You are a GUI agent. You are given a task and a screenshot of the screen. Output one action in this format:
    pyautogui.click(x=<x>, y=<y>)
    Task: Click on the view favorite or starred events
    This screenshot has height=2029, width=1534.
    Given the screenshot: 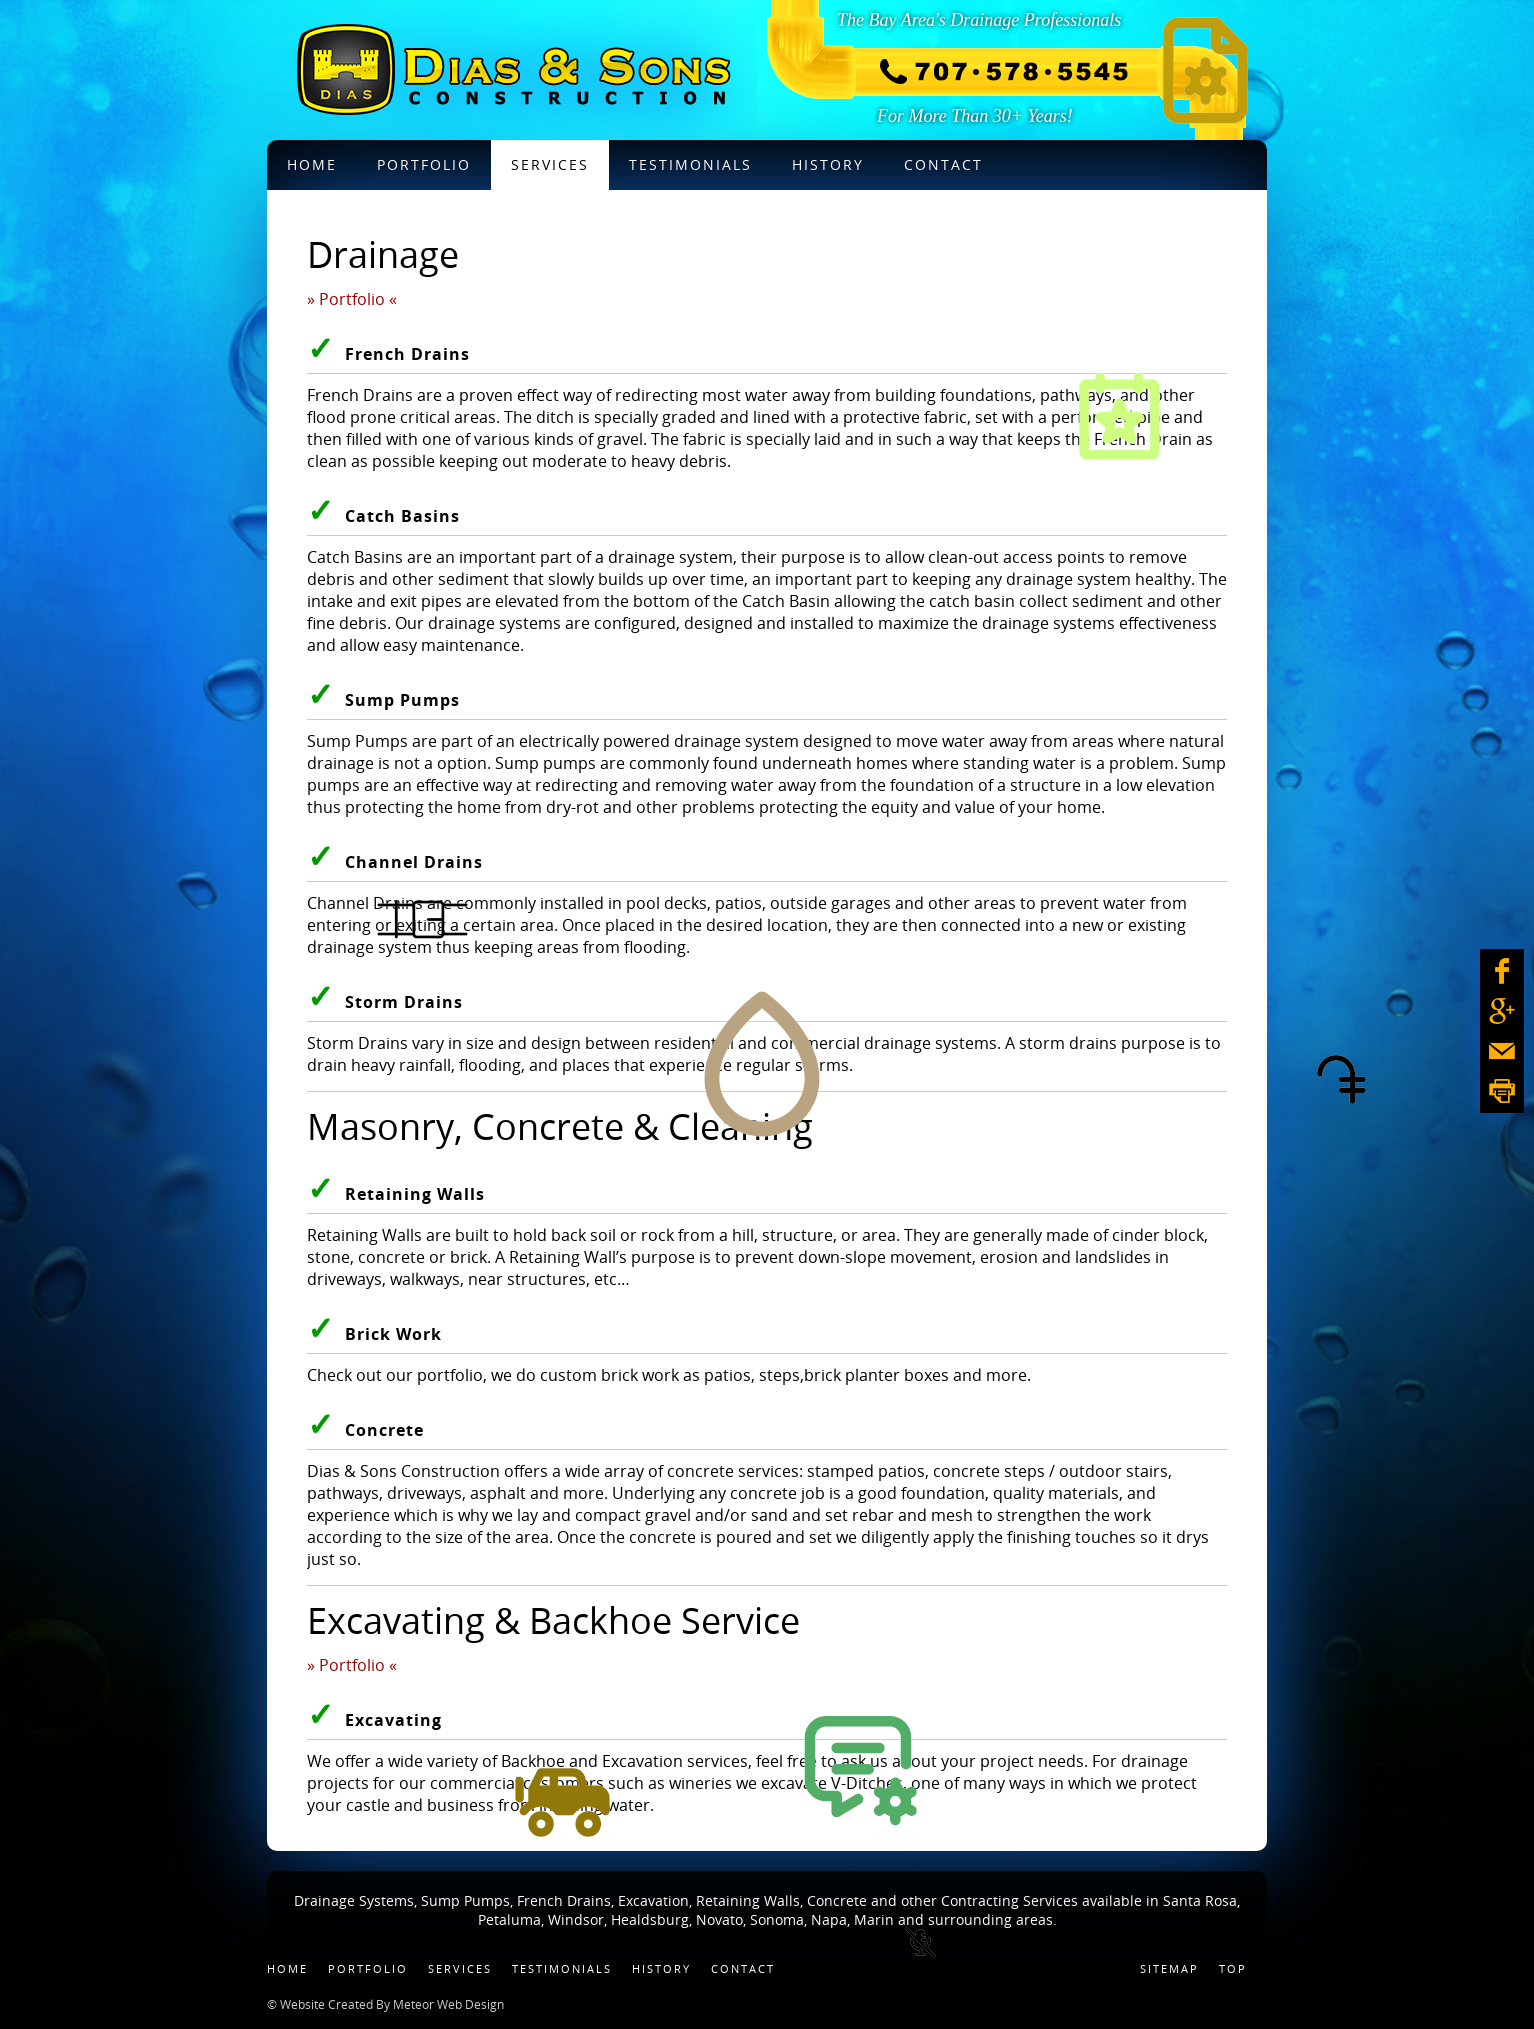 What is the action you would take?
    pyautogui.click(x=1119, y=419)
    